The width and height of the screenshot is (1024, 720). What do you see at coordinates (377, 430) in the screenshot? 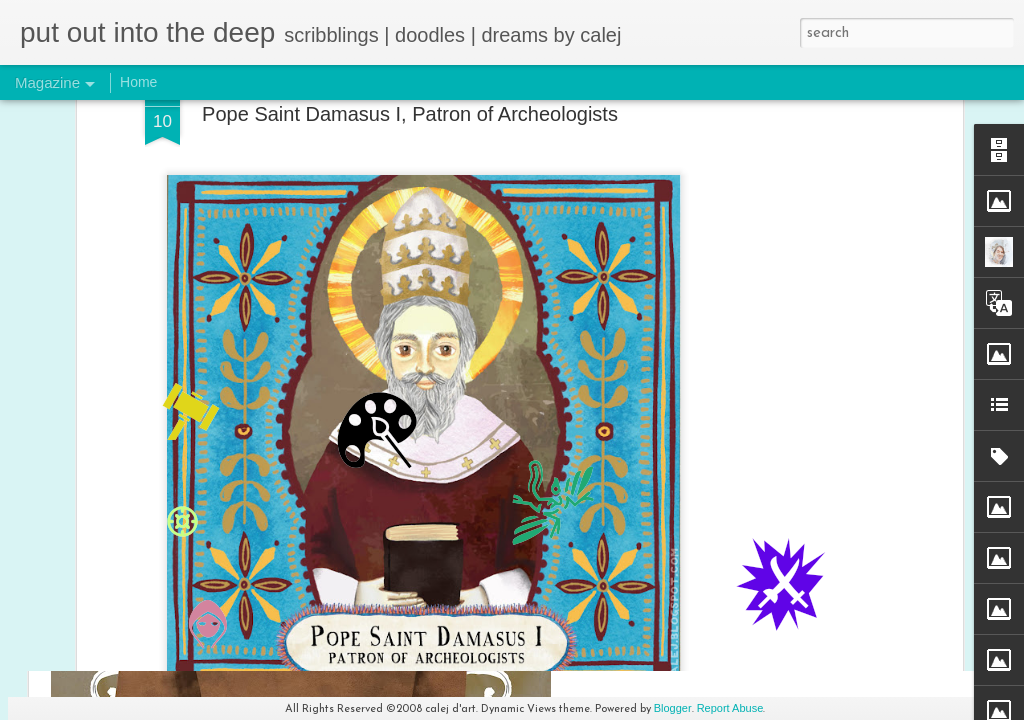
I see `access color or theme customization options` at bounding box center [377, 430].